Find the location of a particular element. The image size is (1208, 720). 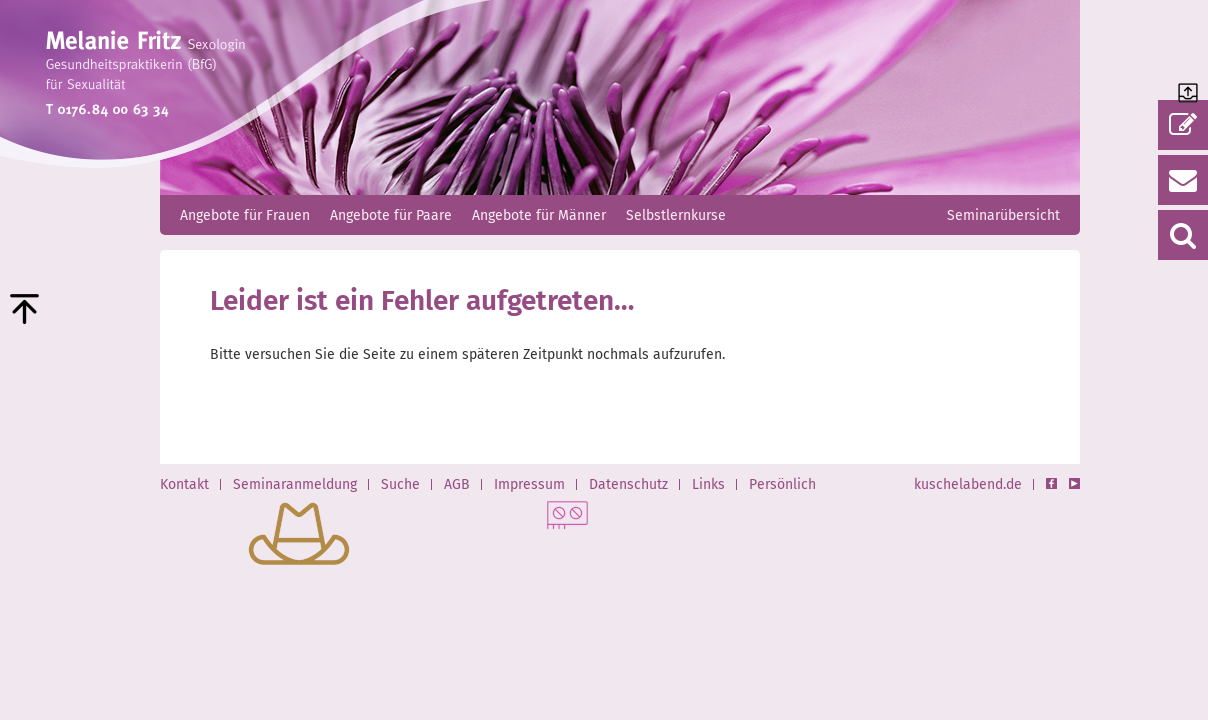

upload a file from your device is located at coordinates (1188, 93).